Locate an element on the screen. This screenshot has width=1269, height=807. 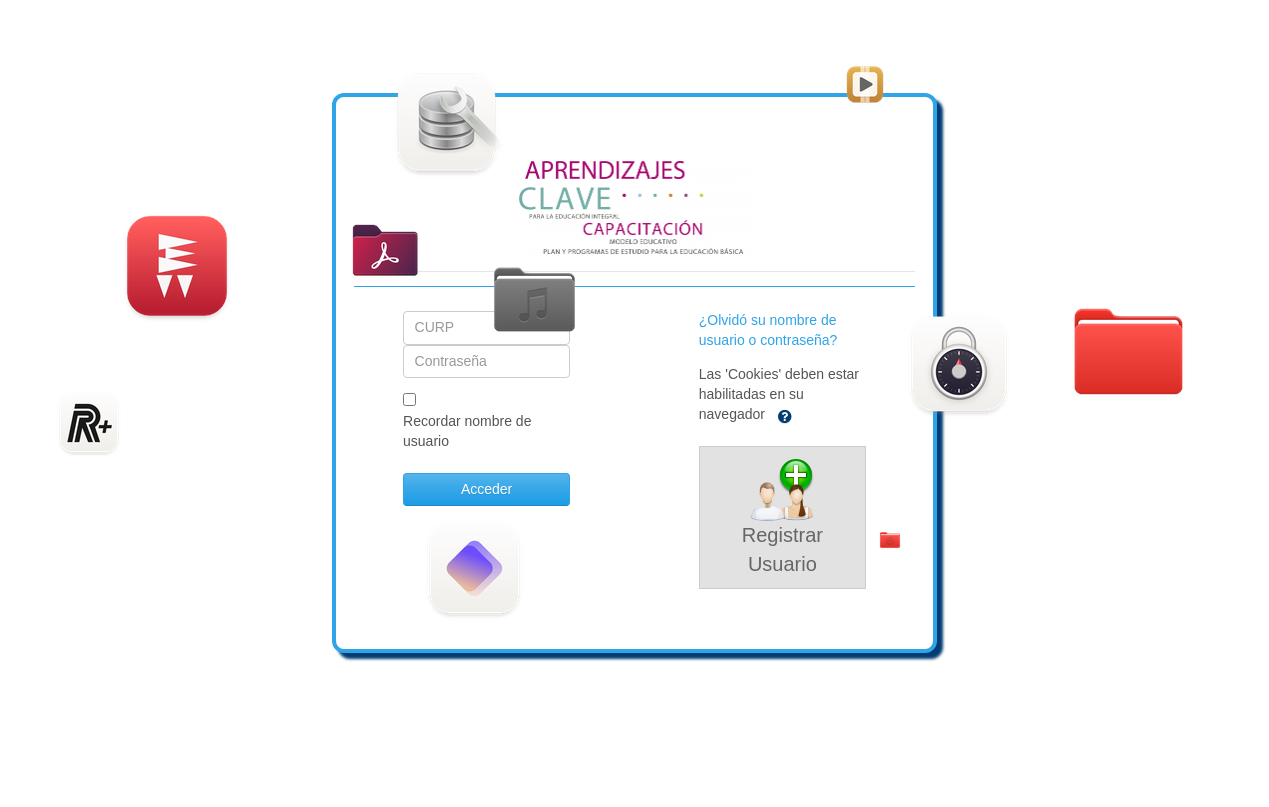
open folder containing adobe acrobat files is located at coordinates (385, 252).